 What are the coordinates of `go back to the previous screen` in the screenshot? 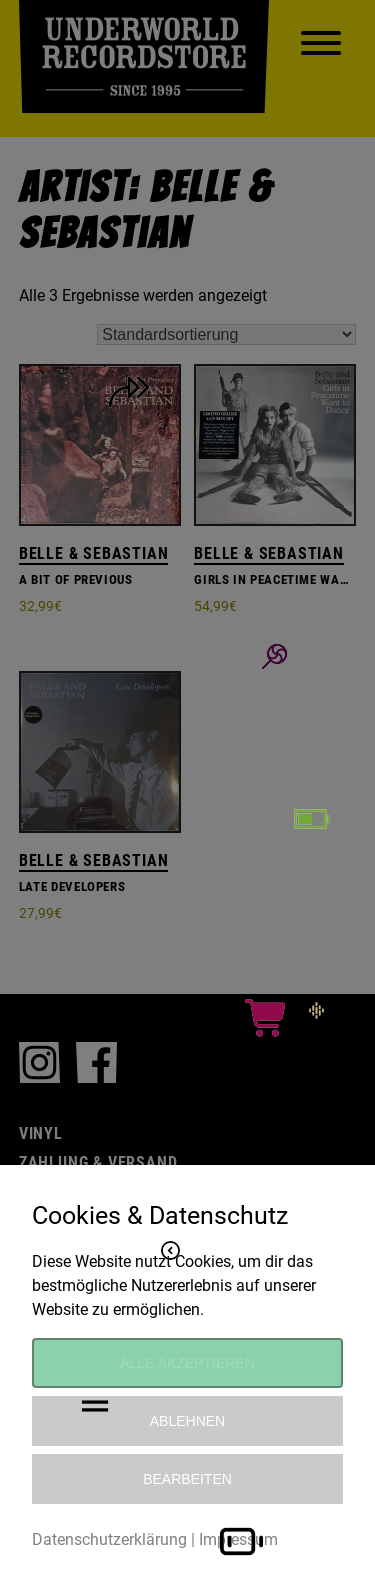 It's located at (170, 1250).